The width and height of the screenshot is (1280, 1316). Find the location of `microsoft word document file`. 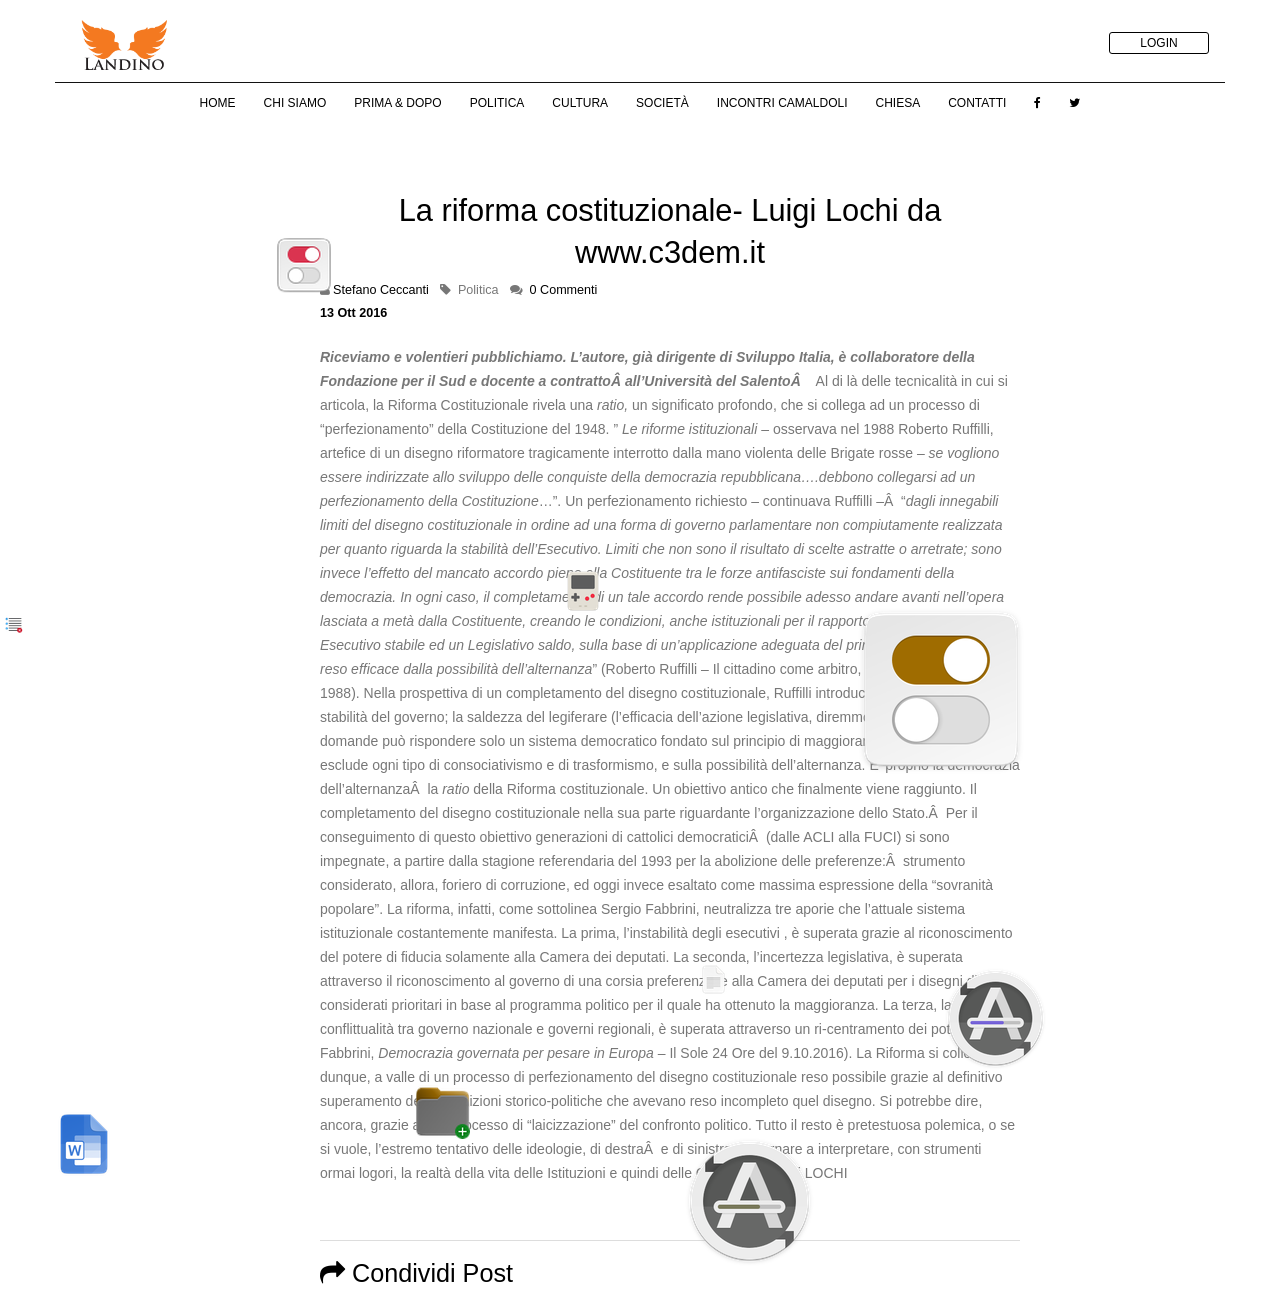

microsoft word document file is located at coordinates (84, 1144).